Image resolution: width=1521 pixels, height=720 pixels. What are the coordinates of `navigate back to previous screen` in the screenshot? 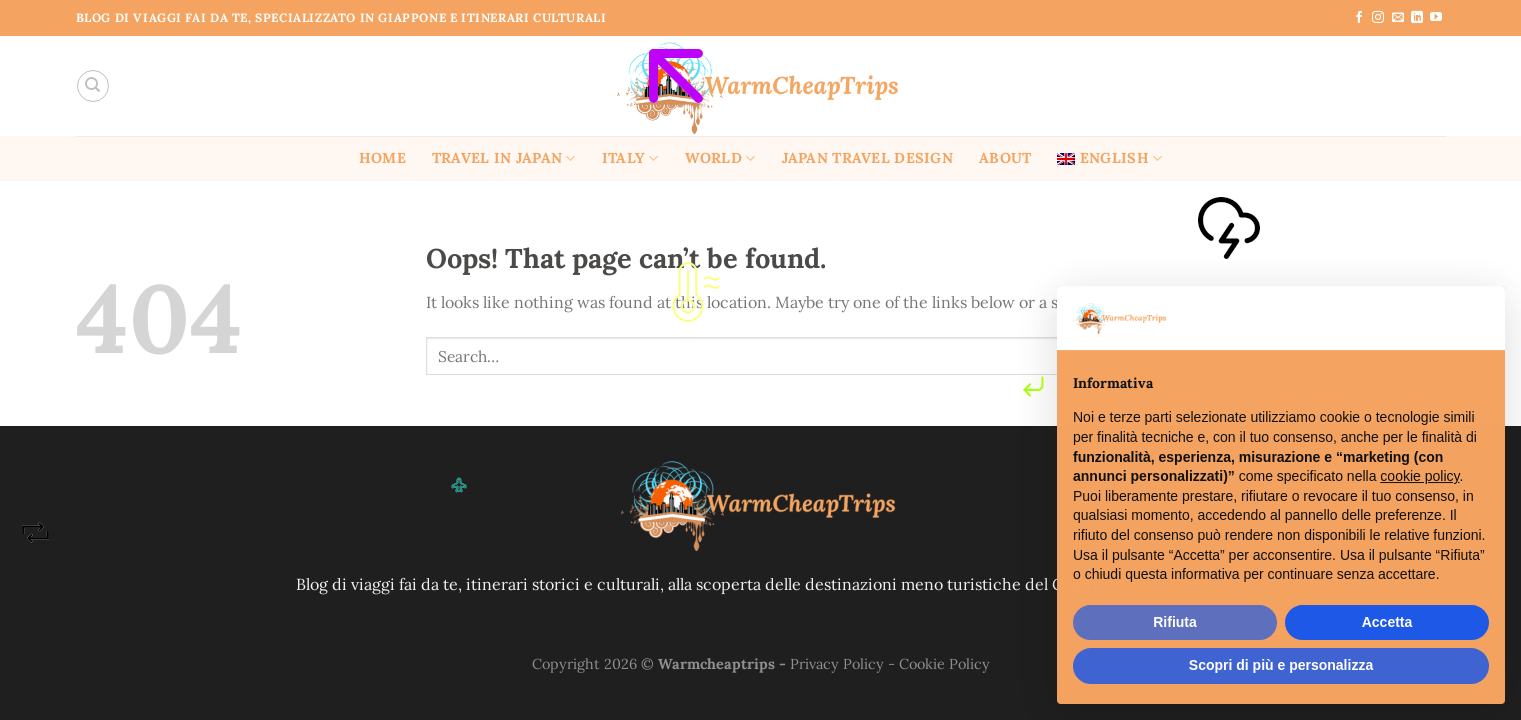 It's located at (676, 76).